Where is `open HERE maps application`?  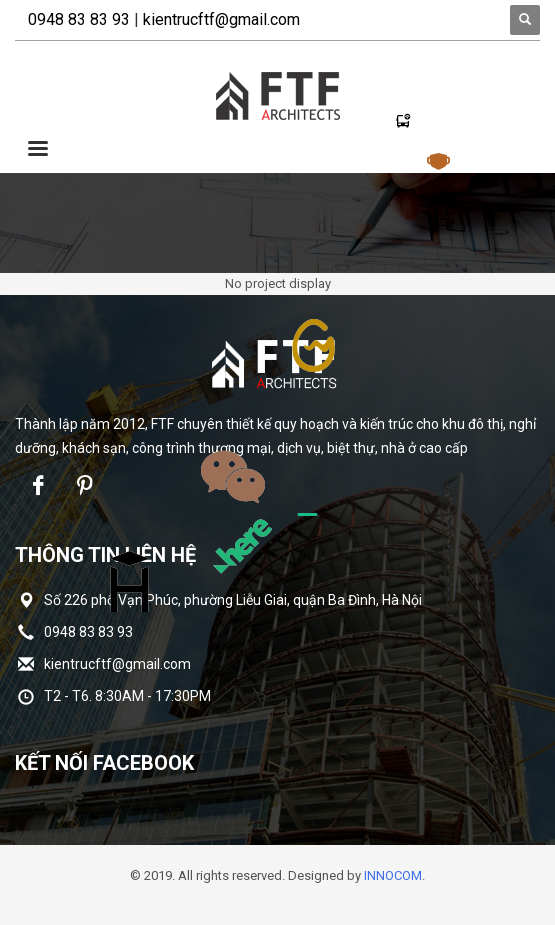 open HERE maps application is located at coordinates (242, 546).